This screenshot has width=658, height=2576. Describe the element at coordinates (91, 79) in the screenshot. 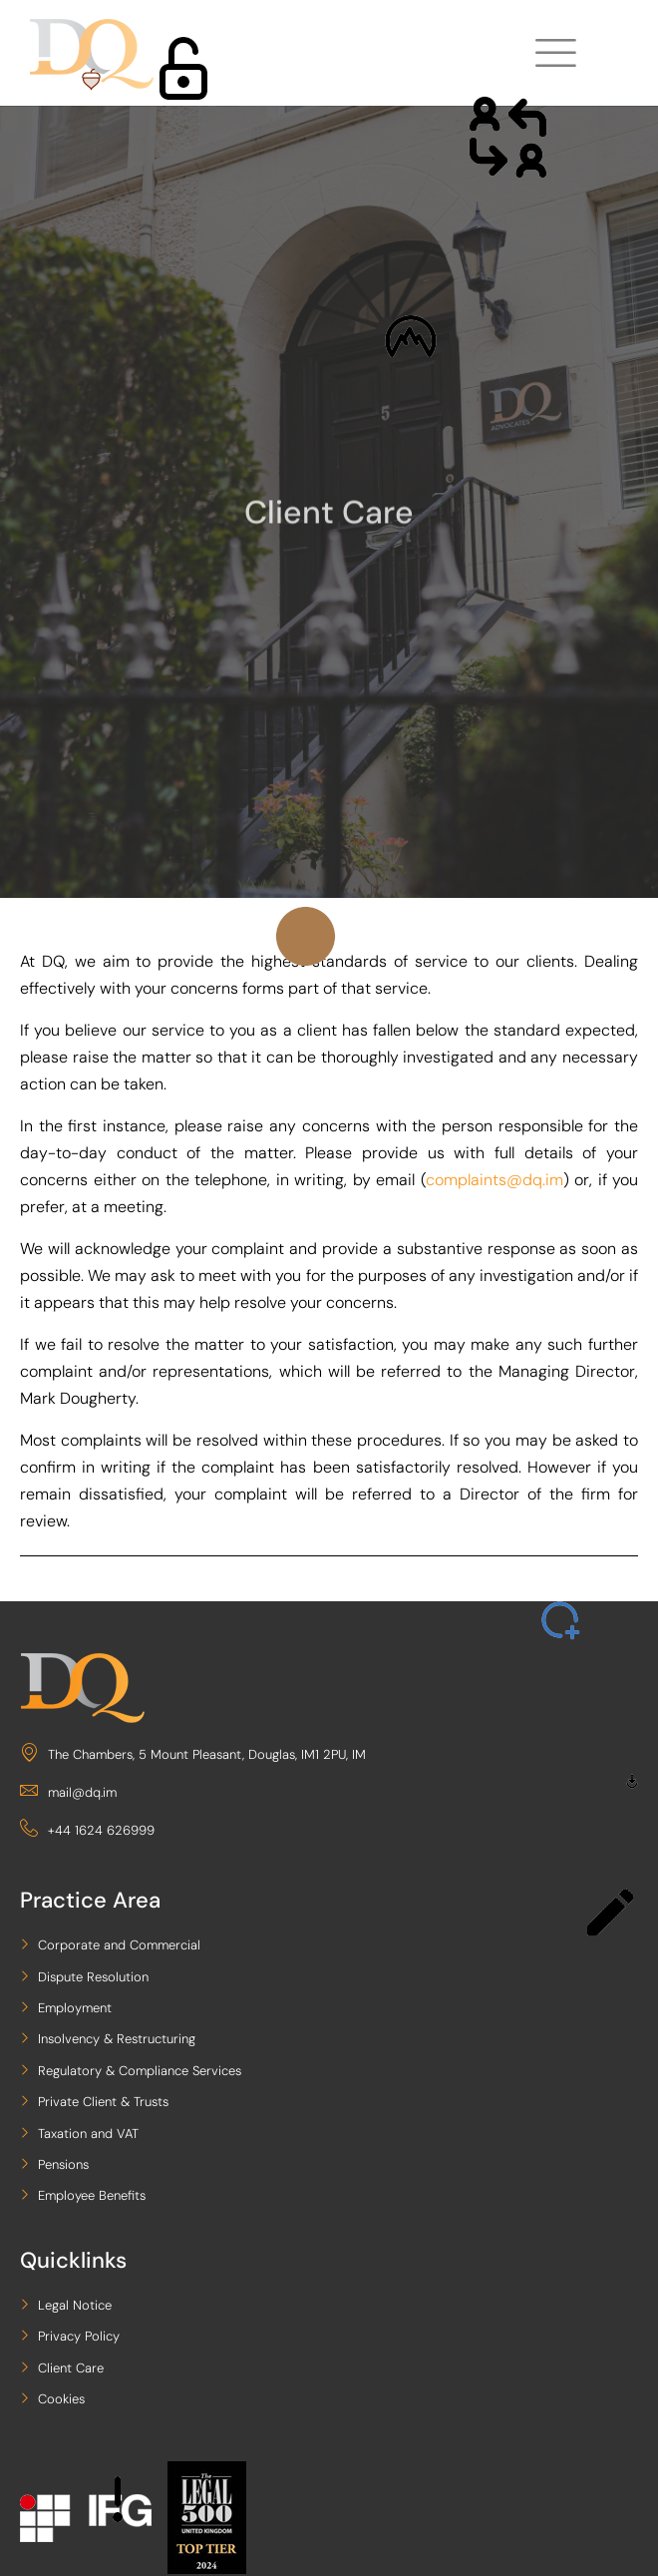

I see `nature or outdoors category indicator` at that location.